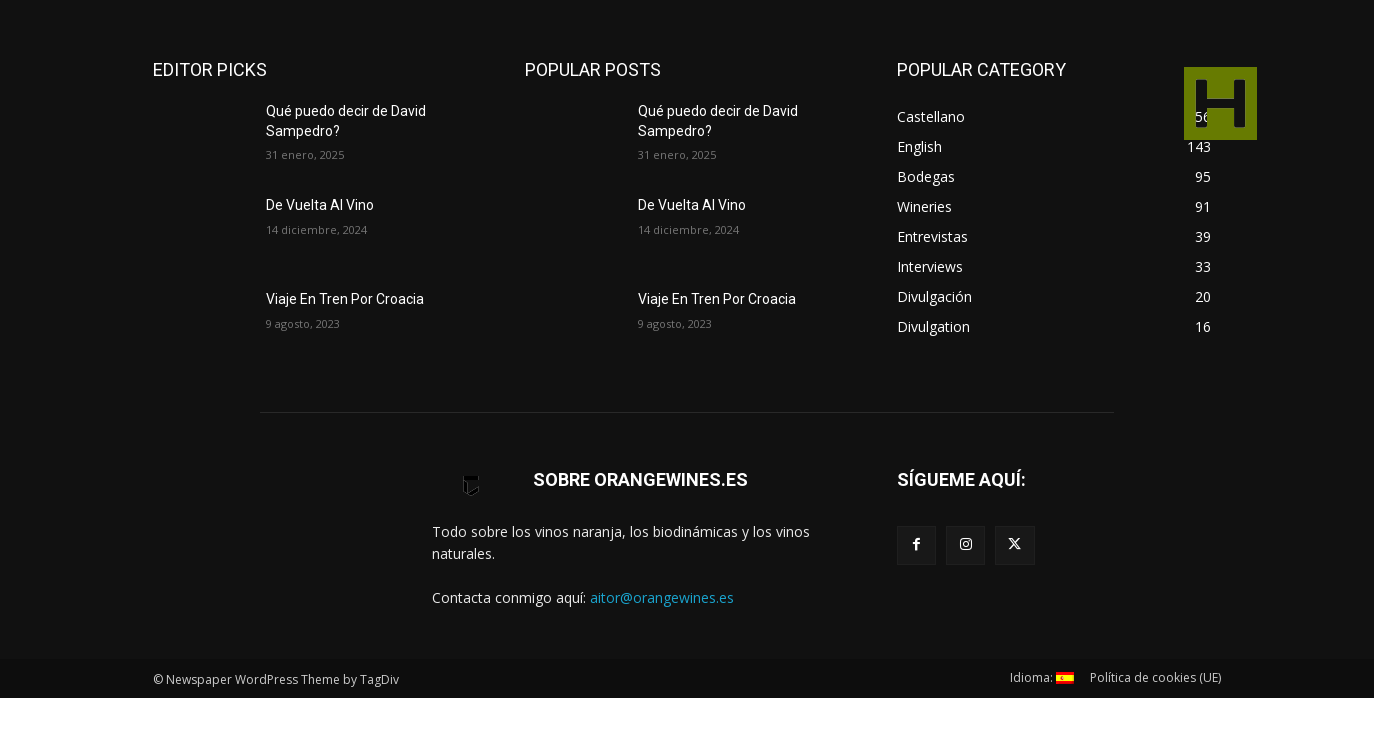 This screenshot has width=1374, height=738. I want to click on hetzner cloud hosting service logo, so click(1220, 103).